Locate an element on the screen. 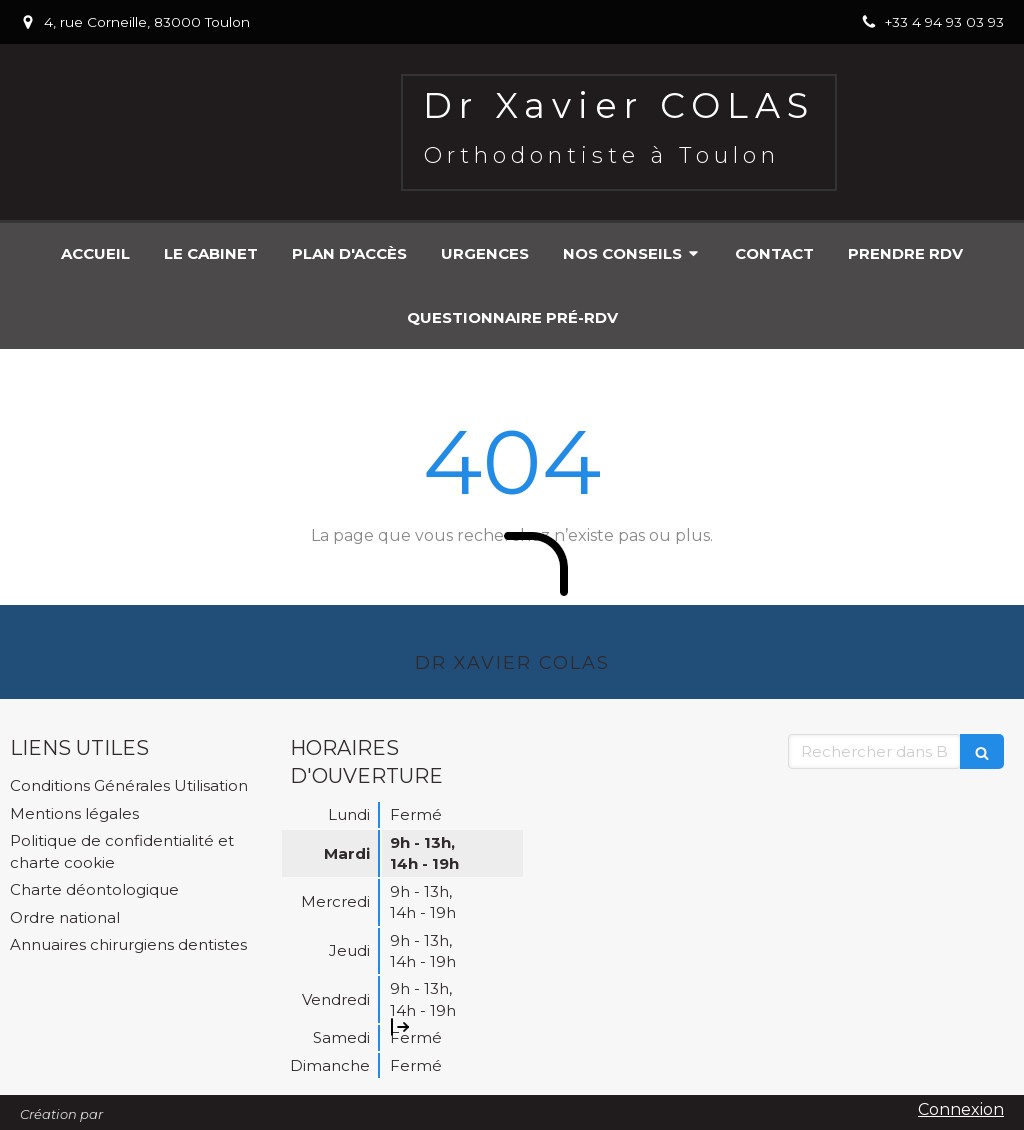  expand sidebar or panel is located at coordinates (400, 1027).